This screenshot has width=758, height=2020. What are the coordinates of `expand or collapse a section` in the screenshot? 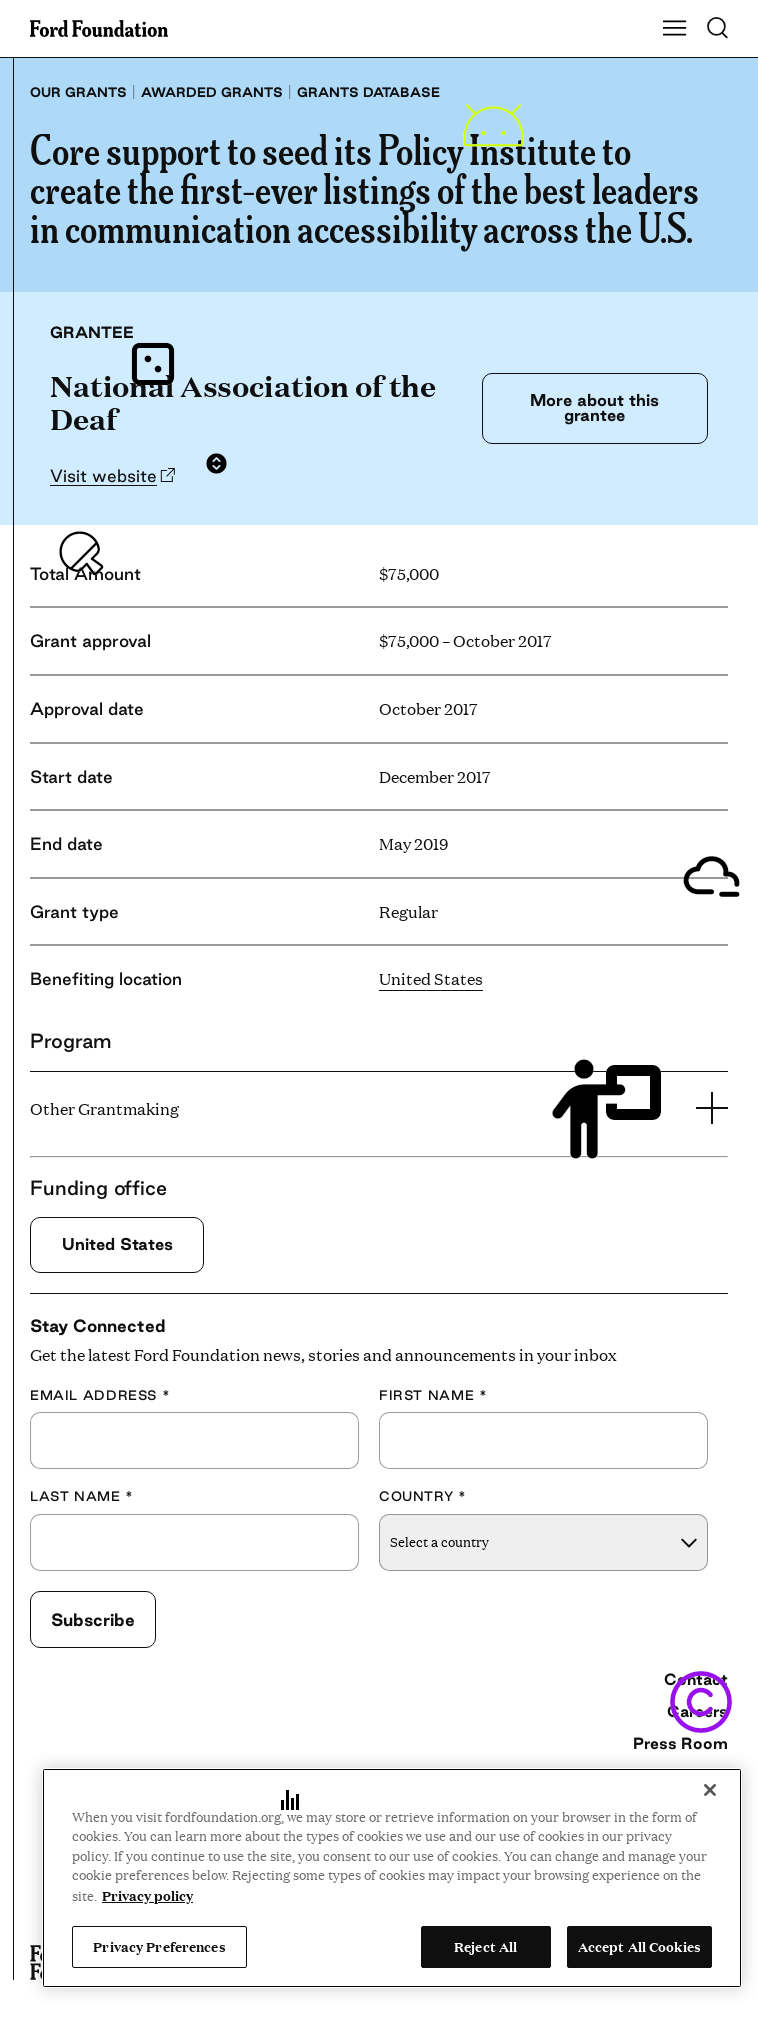 It's located at (216, 463).